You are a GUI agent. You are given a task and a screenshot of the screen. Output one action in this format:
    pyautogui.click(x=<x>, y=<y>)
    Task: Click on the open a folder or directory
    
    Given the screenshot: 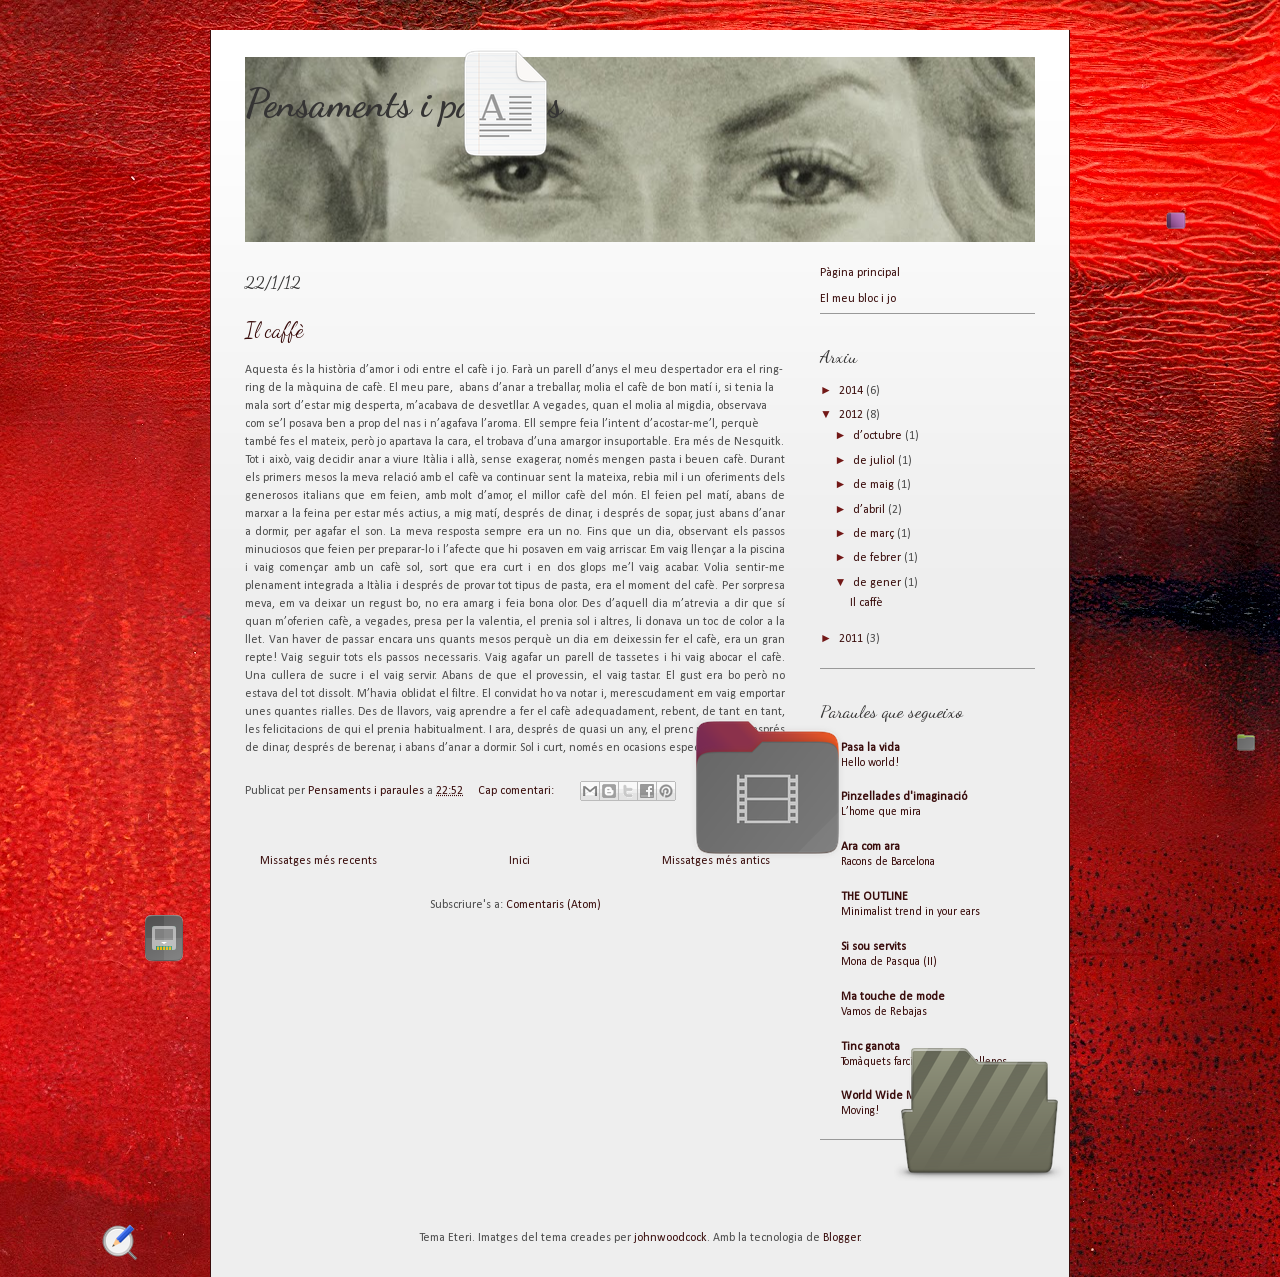 What is the action you would take?
    pyautogui.click(x=1246, y=742)
    